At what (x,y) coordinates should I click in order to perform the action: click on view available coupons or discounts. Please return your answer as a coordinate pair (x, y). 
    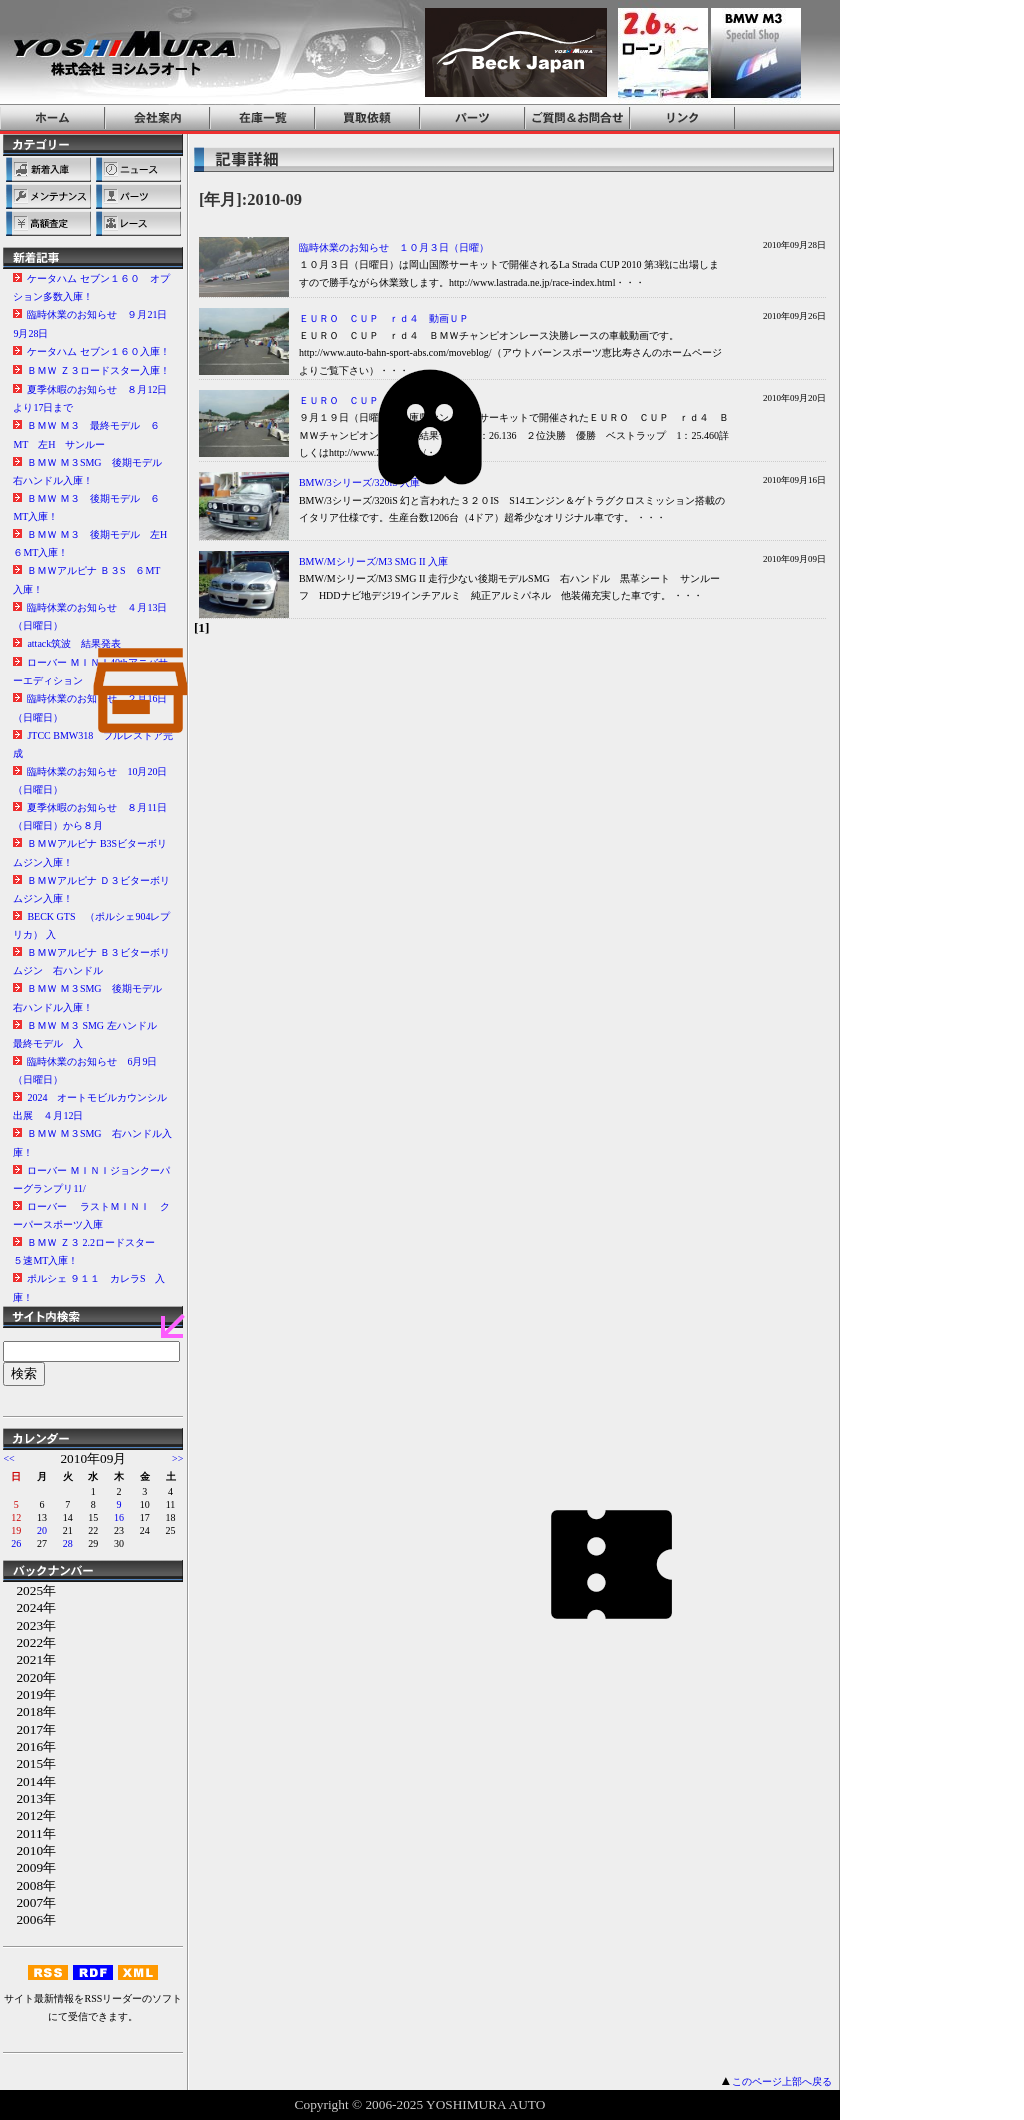
    Looking at the image, I should click on (611, 1564).